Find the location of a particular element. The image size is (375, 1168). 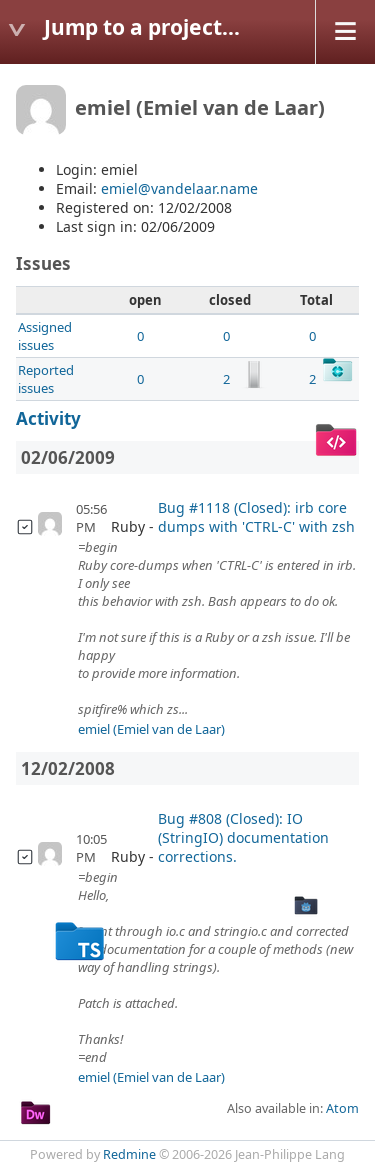

folder containing adobe dreamweaver project files is located at coordinates (35, 1113).